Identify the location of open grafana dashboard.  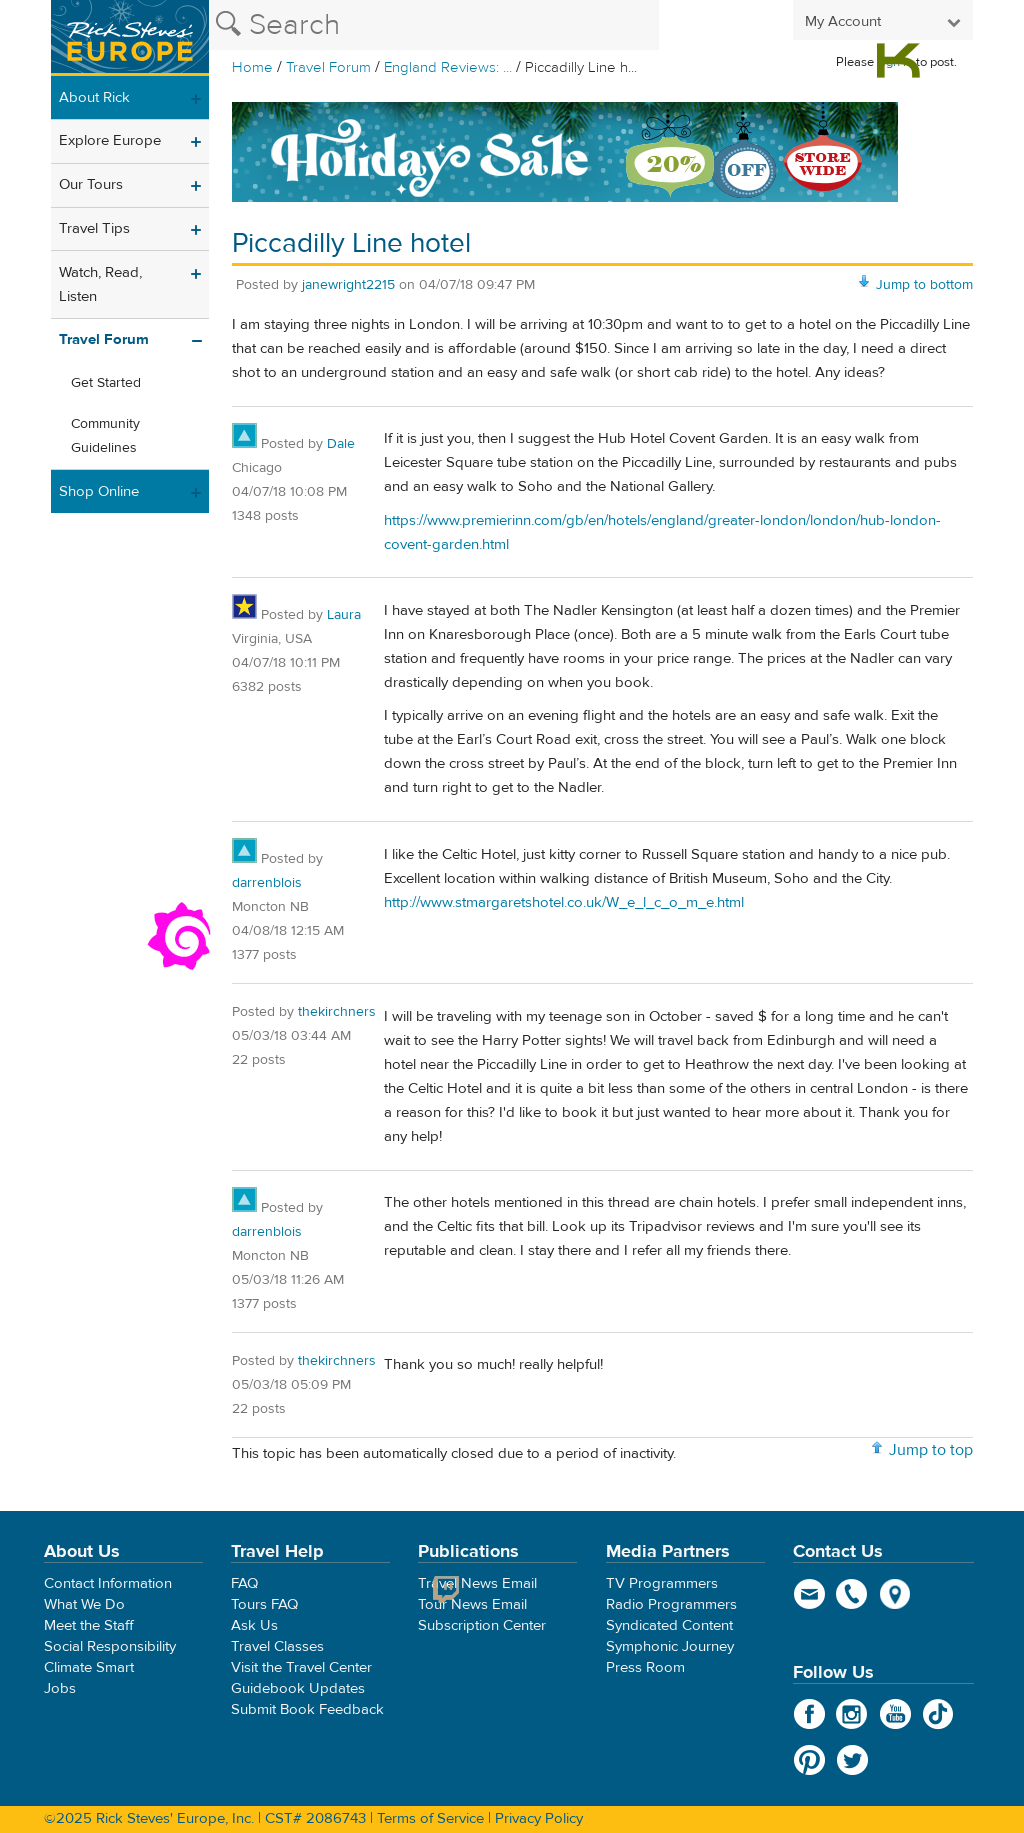
(179, 936).